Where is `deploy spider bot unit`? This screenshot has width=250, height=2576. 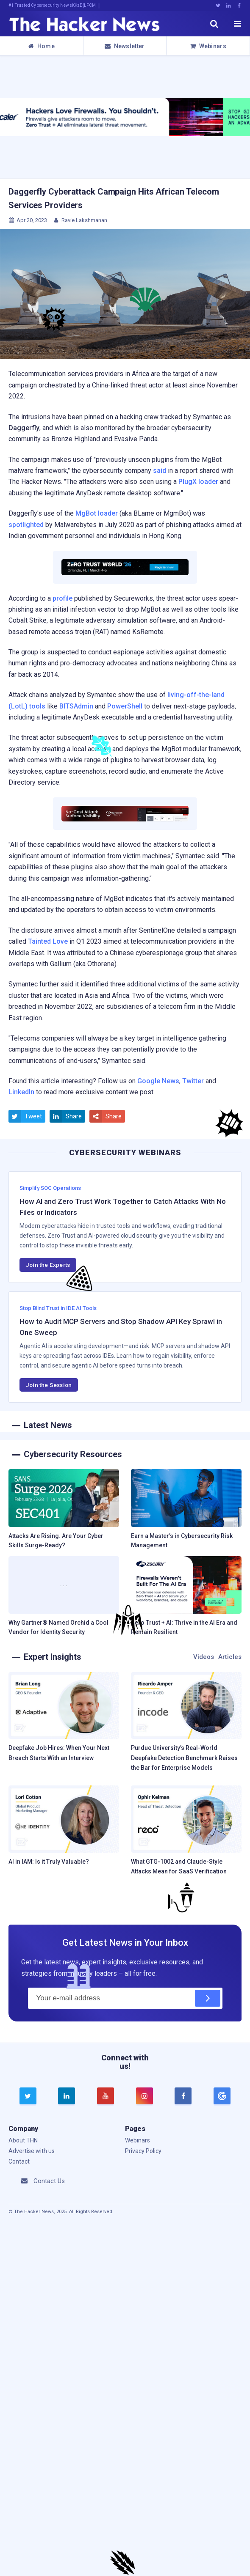
deploy spider bot unit is located at coordinates (128, 1619).